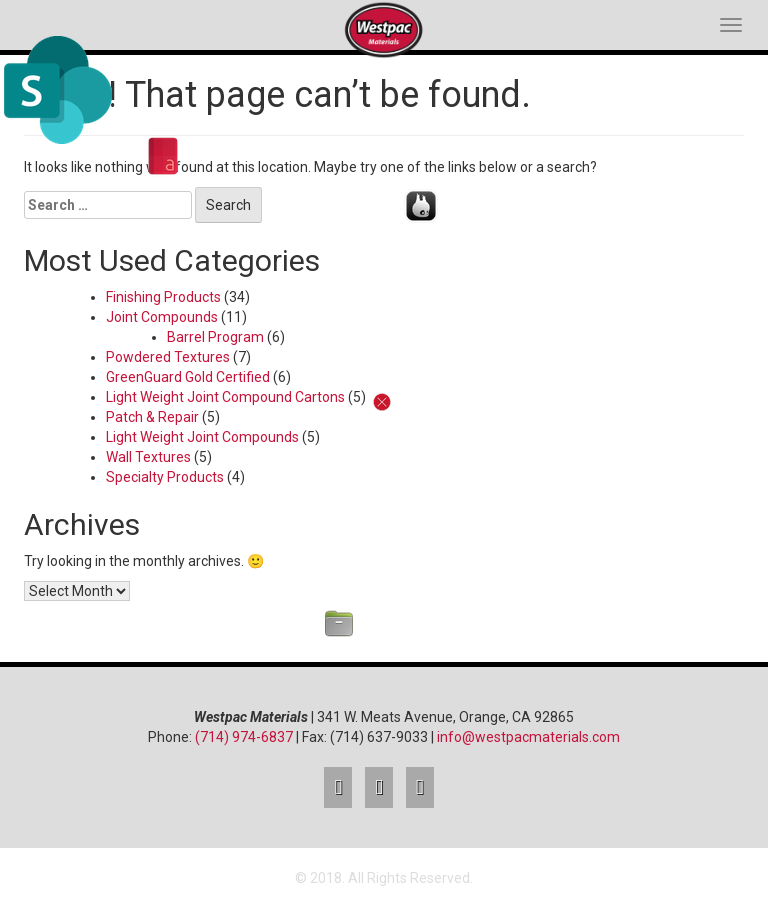 This screenshot has height=908, width=768. Describe the element at coordinates (382, 402) in the screenshot. I see `indicates an Insync synchronization error` at that location.